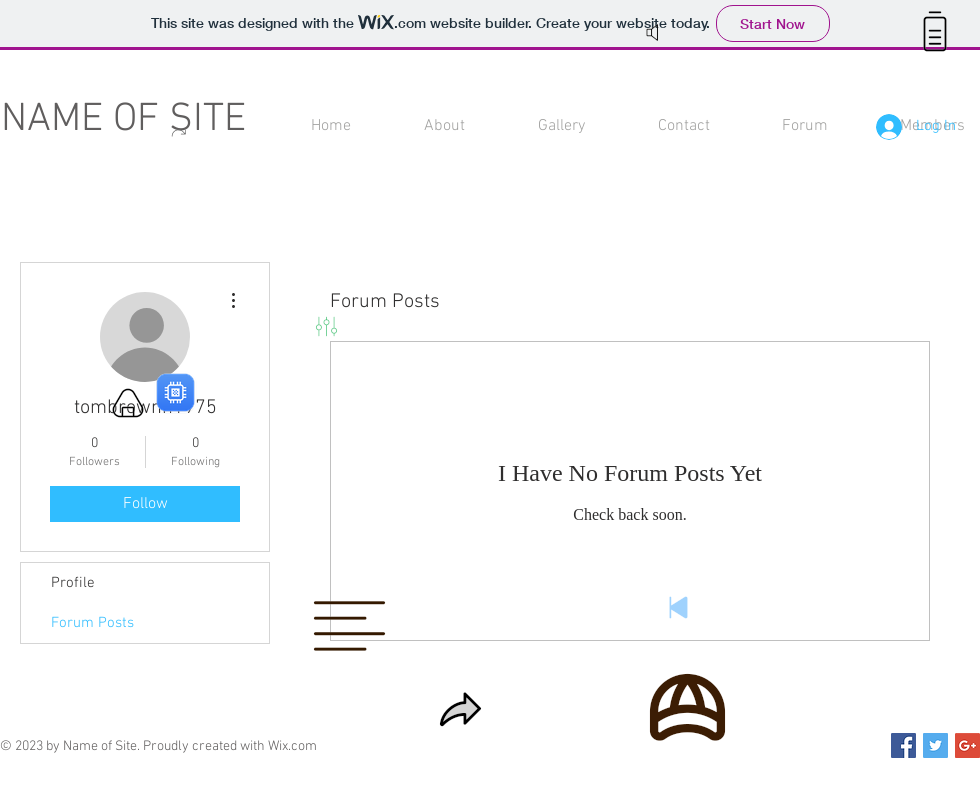  I want to click on mute audio or sound disabled, so click(655, 32).